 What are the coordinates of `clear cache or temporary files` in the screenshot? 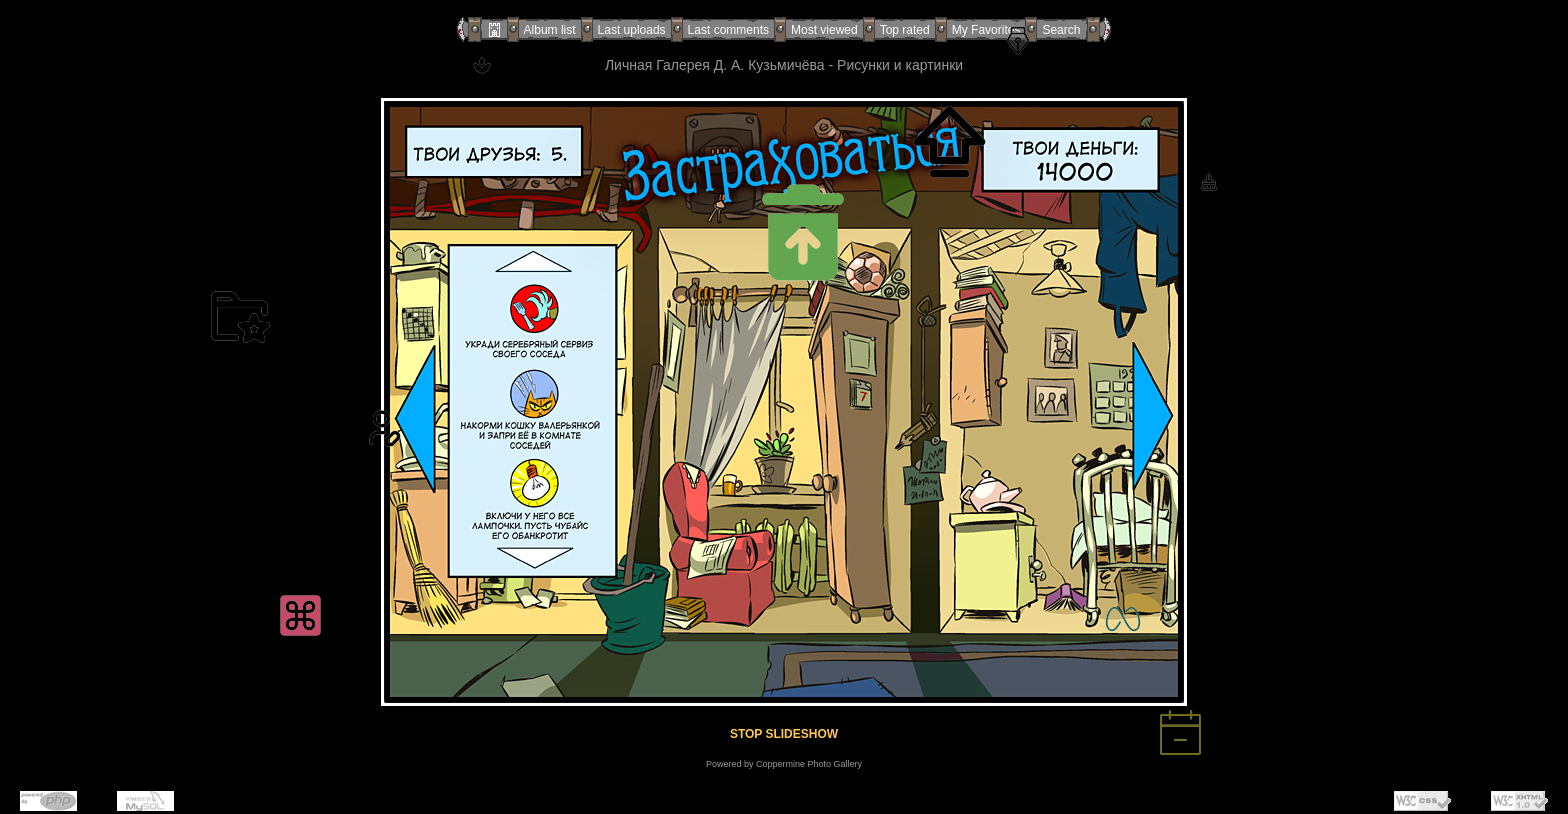 It's located at (1209, 182).